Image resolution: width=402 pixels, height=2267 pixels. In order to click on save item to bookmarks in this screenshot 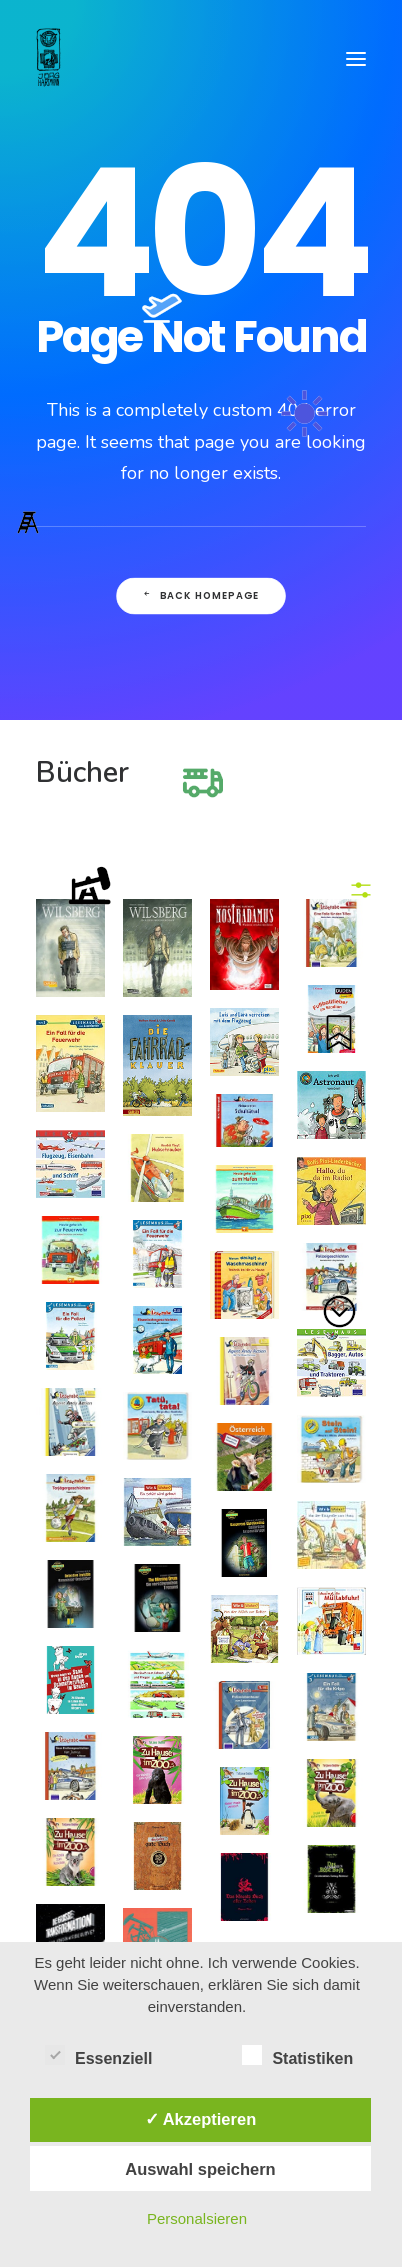, I will do `click(339, 1032)`.